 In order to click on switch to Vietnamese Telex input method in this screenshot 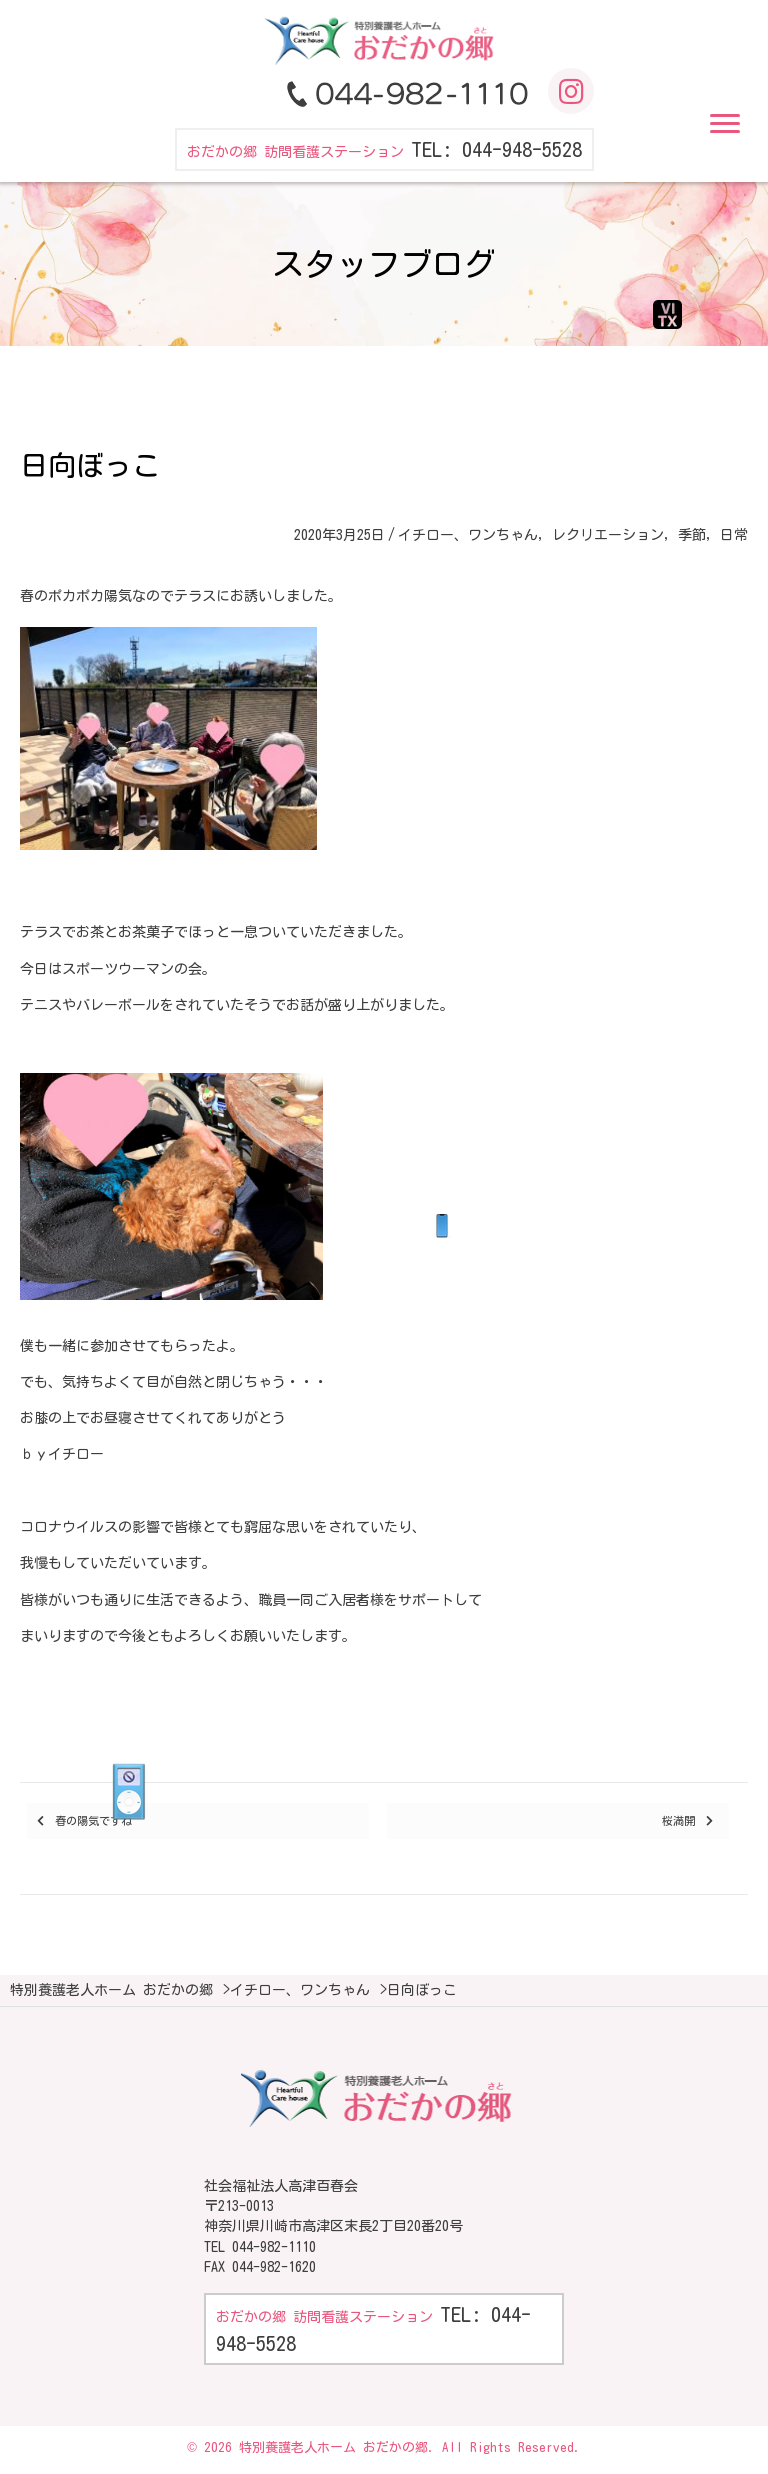, I will do `click(667, 314)`.